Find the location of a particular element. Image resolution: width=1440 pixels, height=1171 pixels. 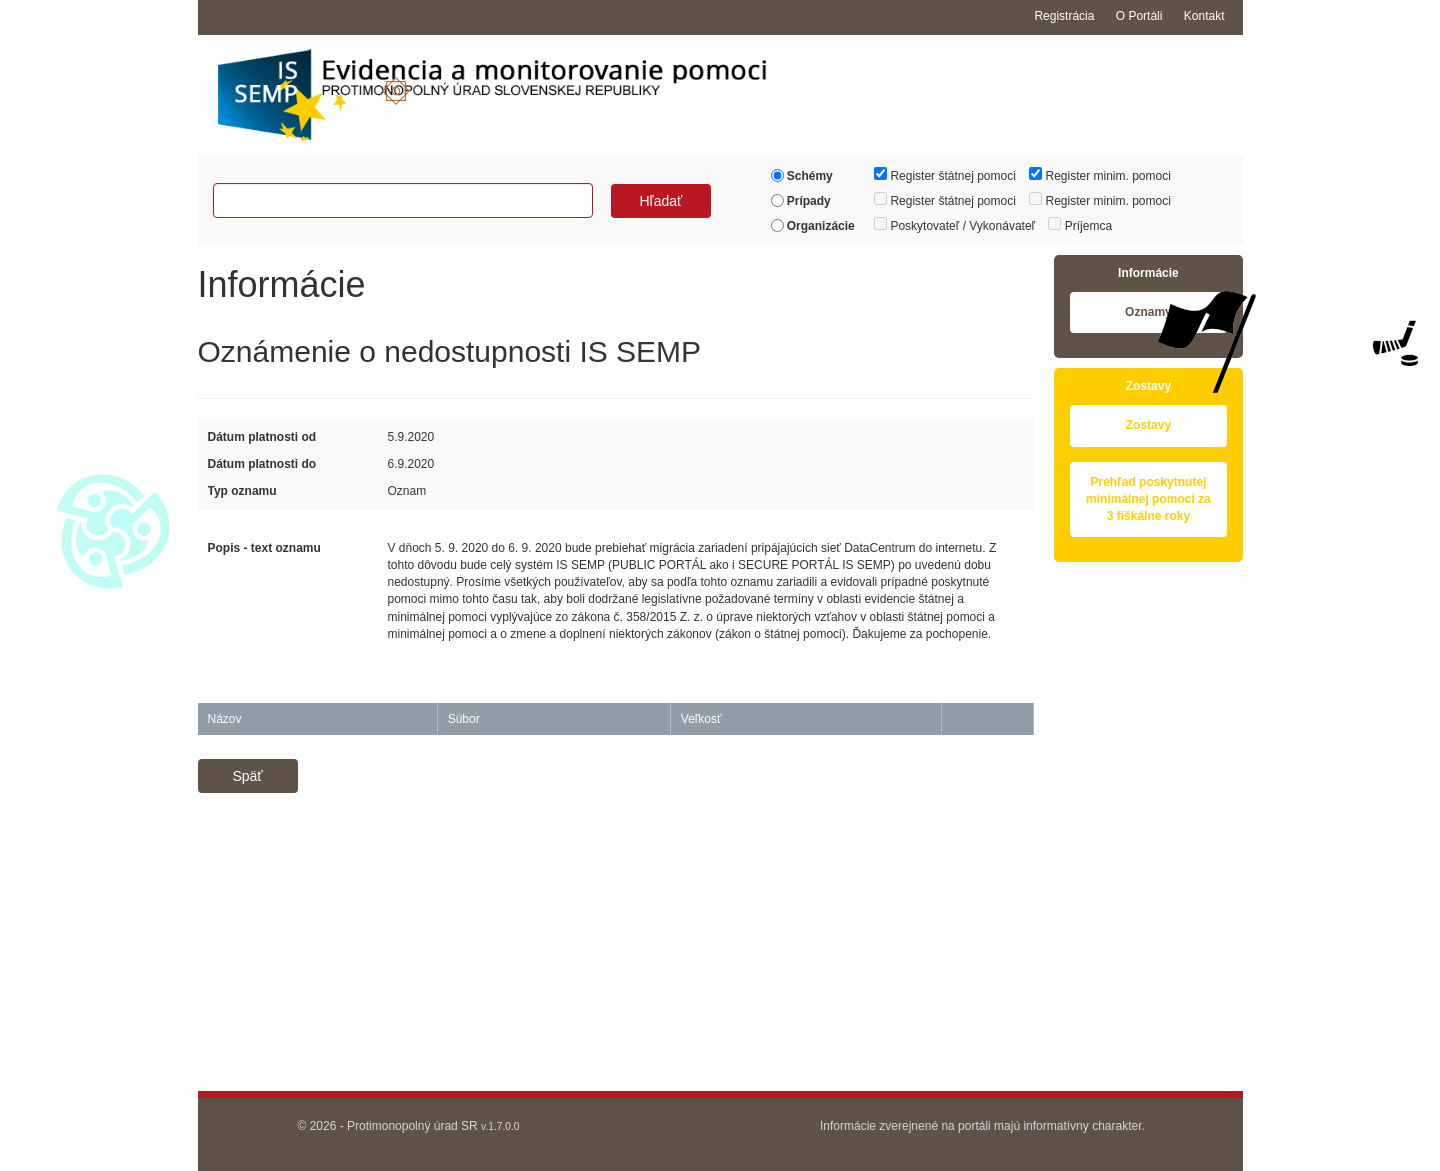

indicates maximum security or multi-factor authentication enabled is located at coordinates (113, 531).